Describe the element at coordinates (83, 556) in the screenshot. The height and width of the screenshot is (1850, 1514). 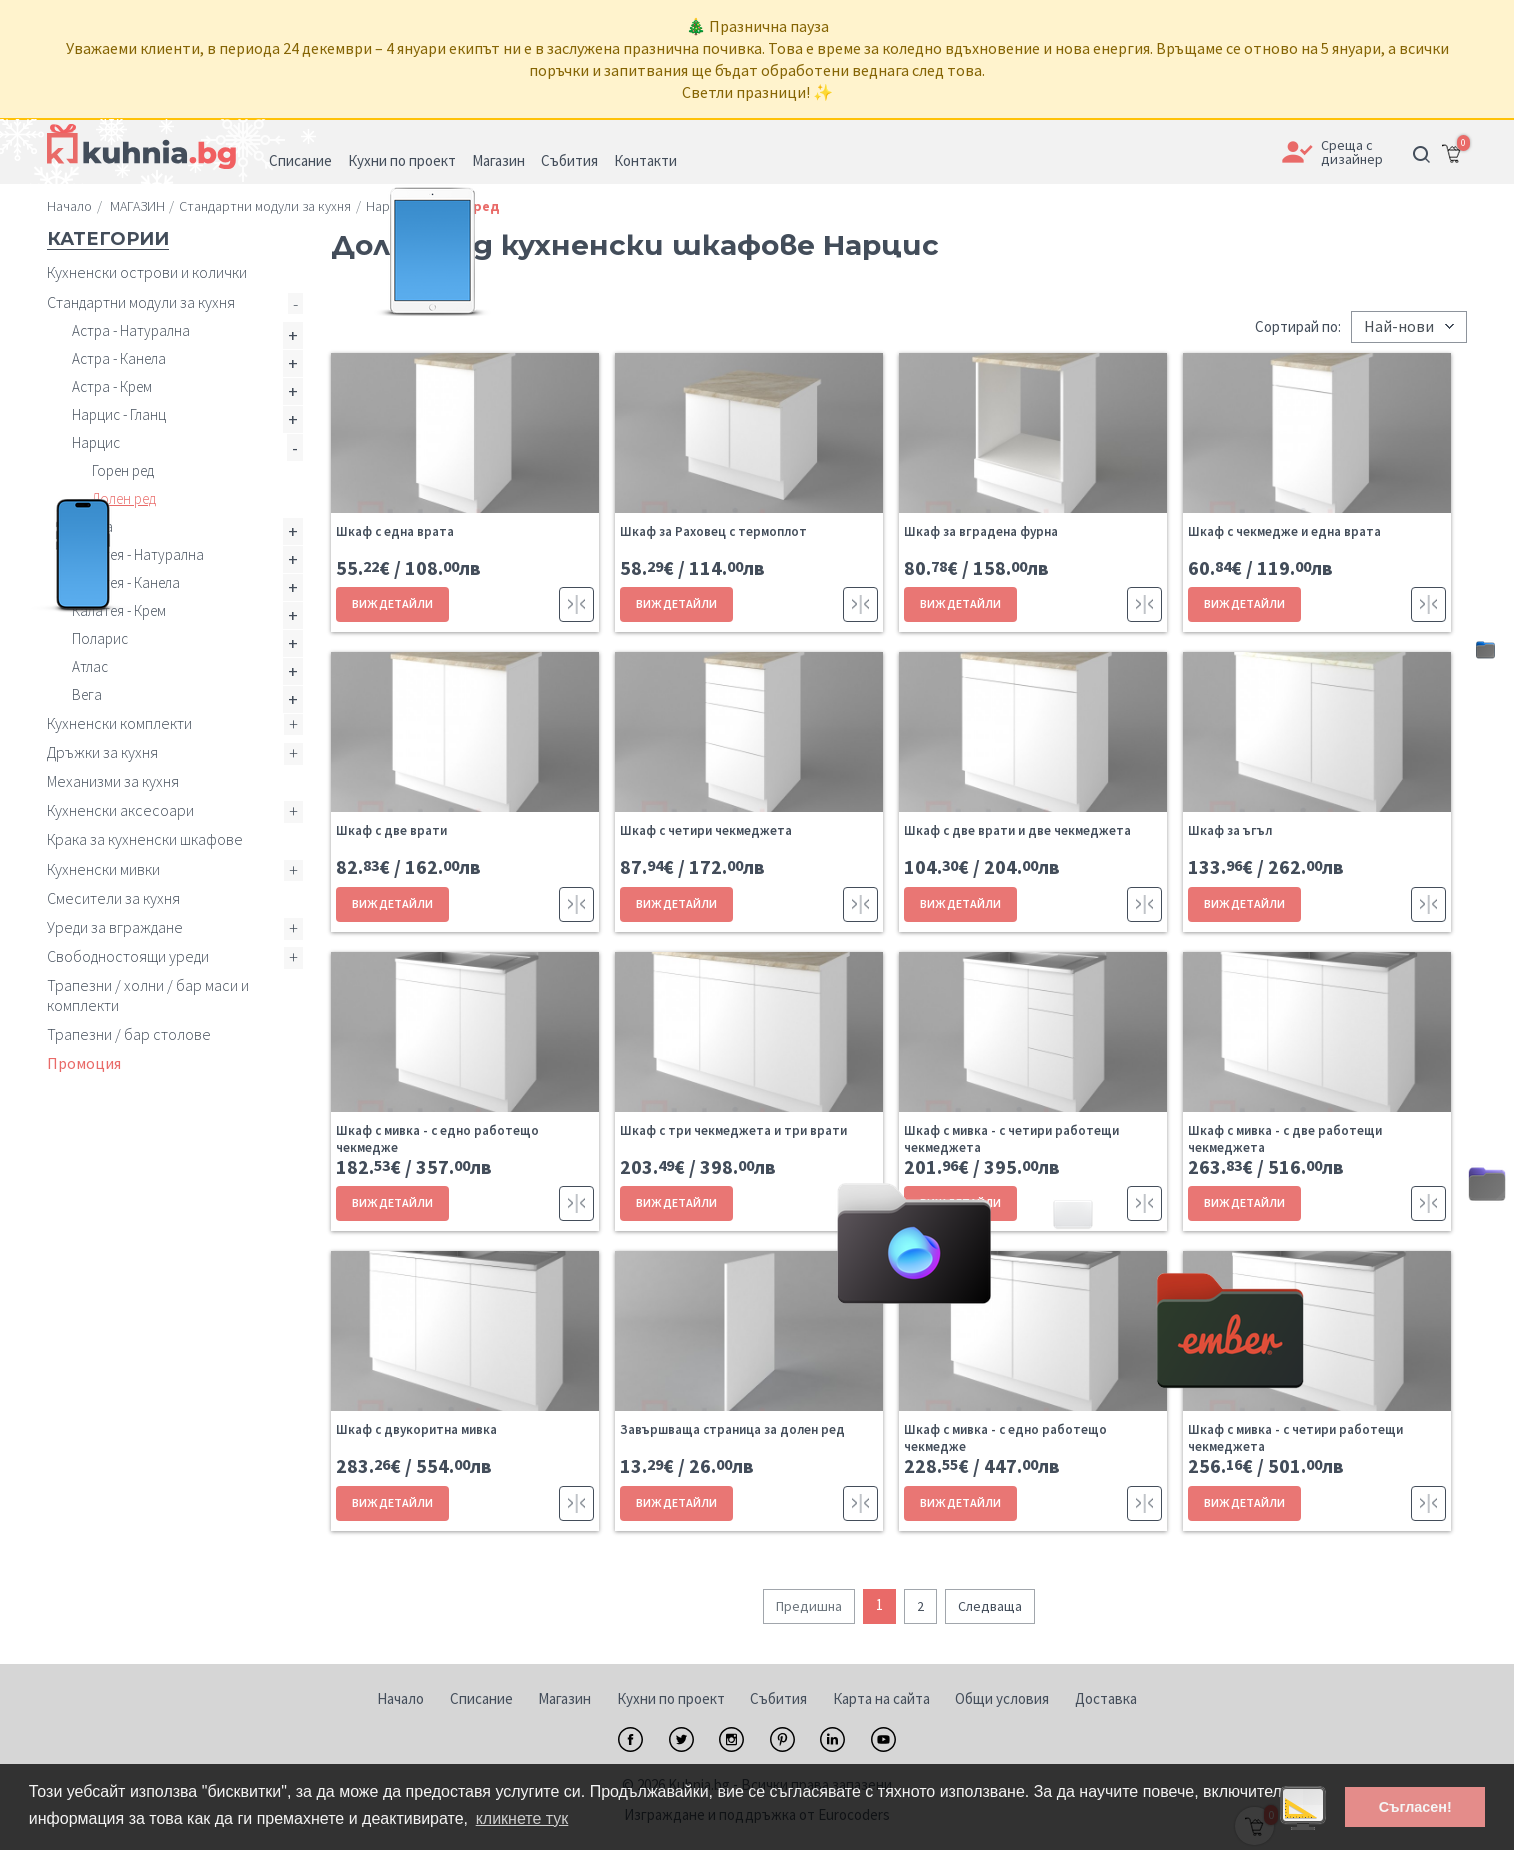
I see `iPhone 16 device icon` at that location.